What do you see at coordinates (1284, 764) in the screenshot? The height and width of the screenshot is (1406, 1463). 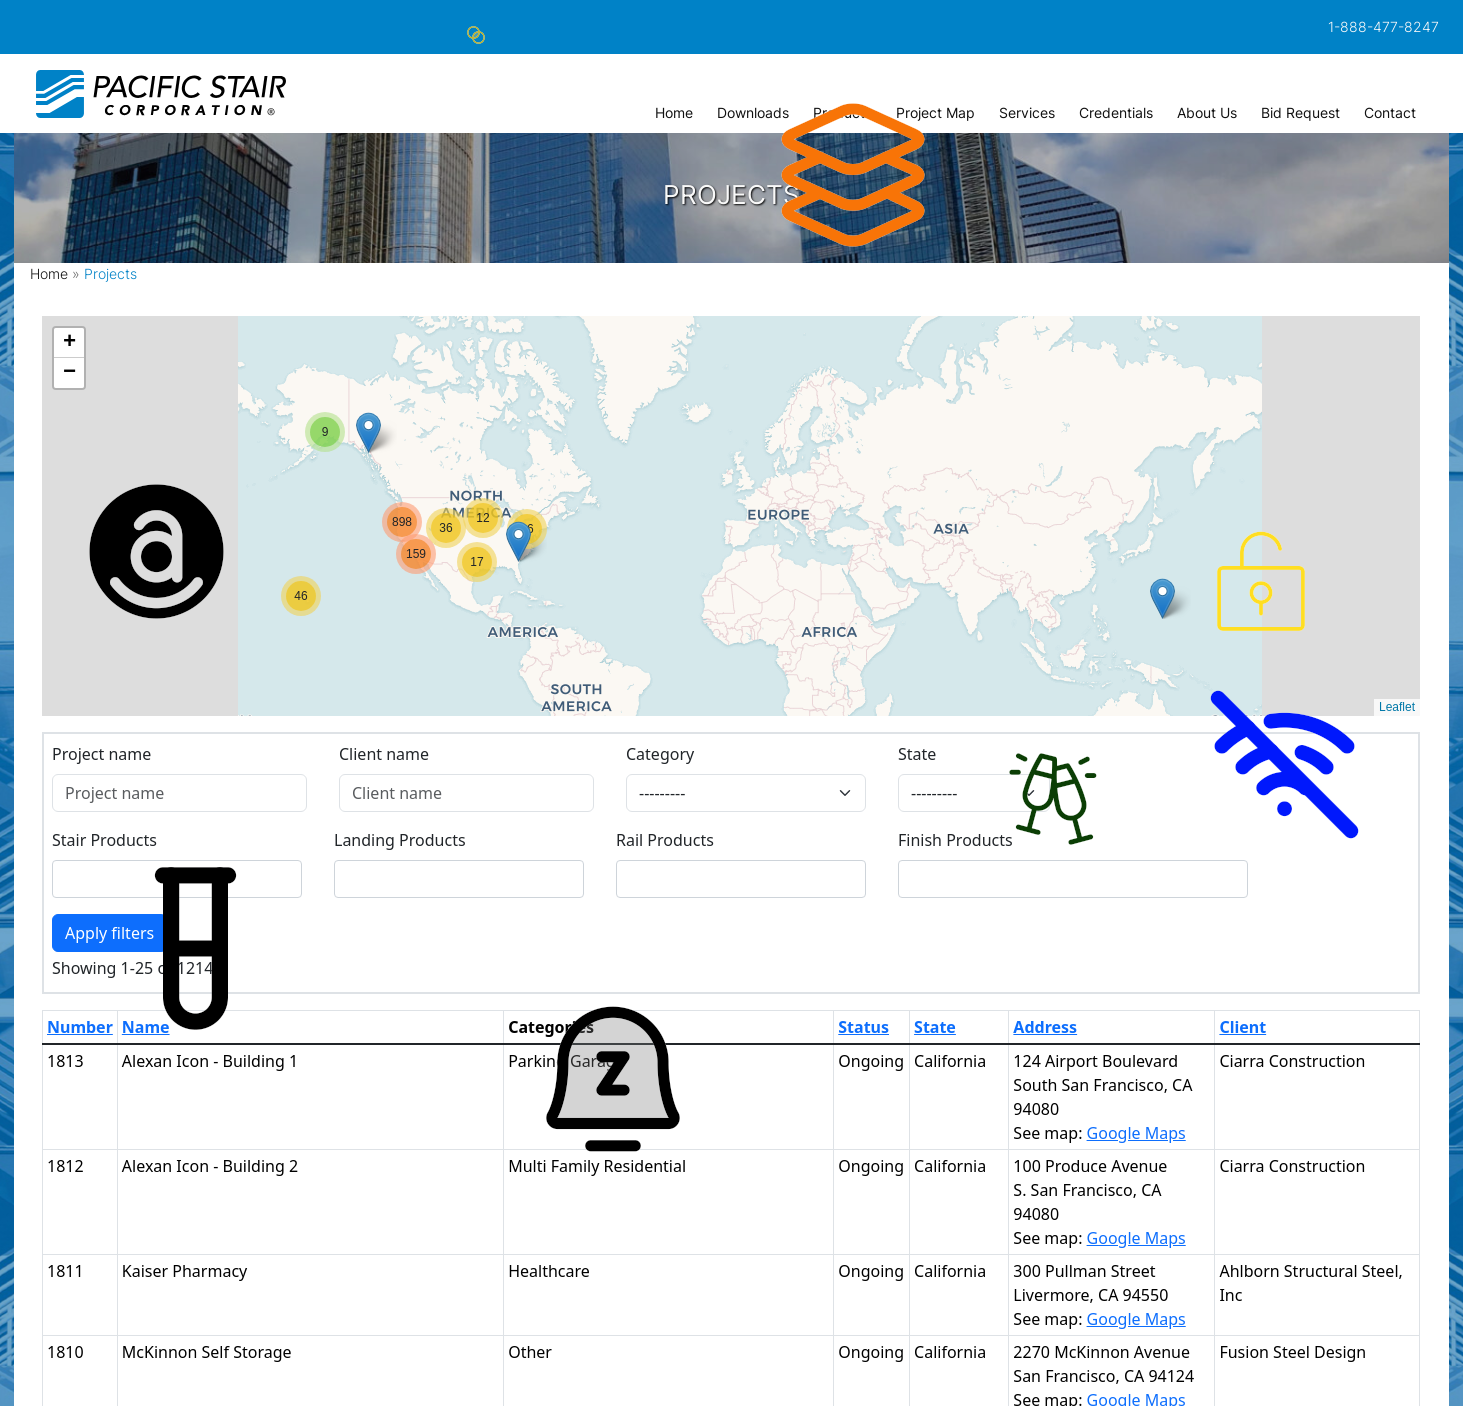 I see `indicates wifi is disabled or unavailable` at bounding box center [1284, 764].